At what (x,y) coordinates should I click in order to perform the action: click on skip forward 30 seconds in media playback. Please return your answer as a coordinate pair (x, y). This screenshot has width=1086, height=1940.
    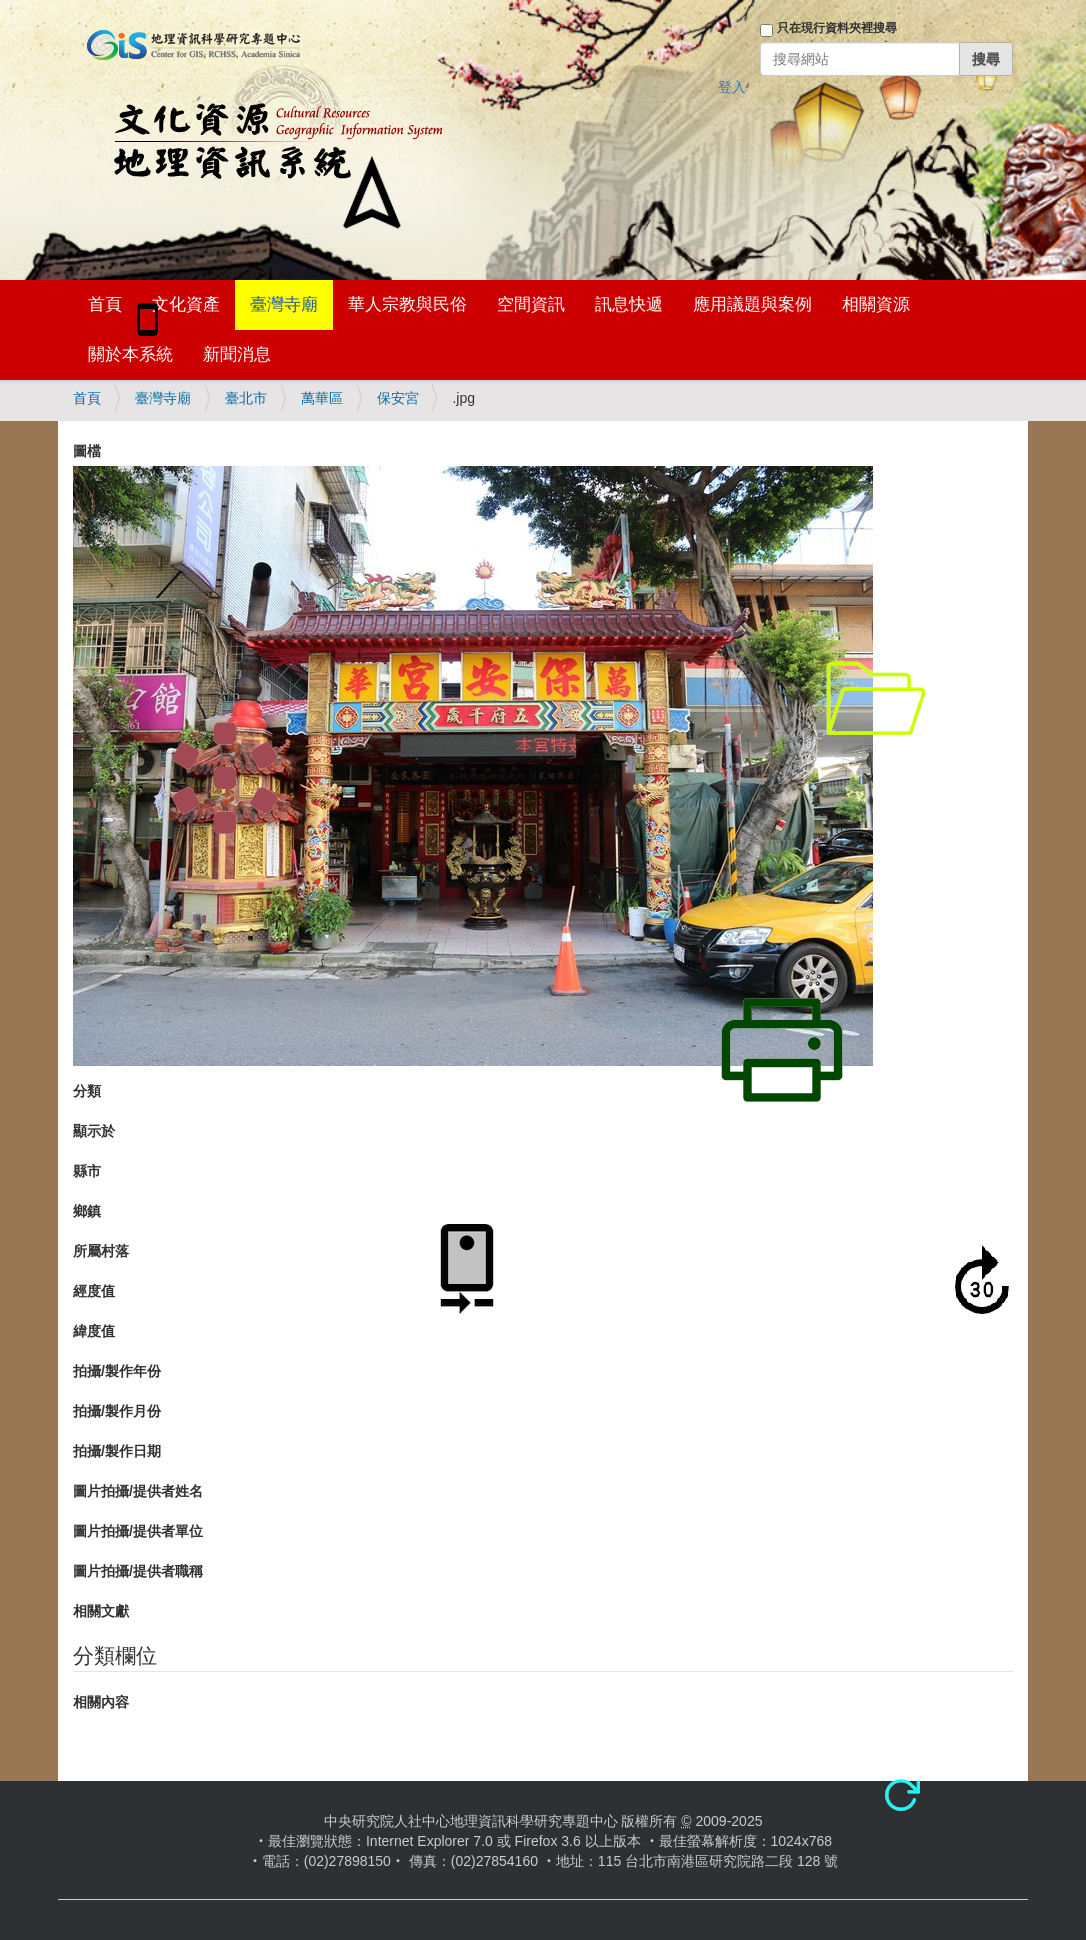
    Looking at the image, I should click on (982, 1283).